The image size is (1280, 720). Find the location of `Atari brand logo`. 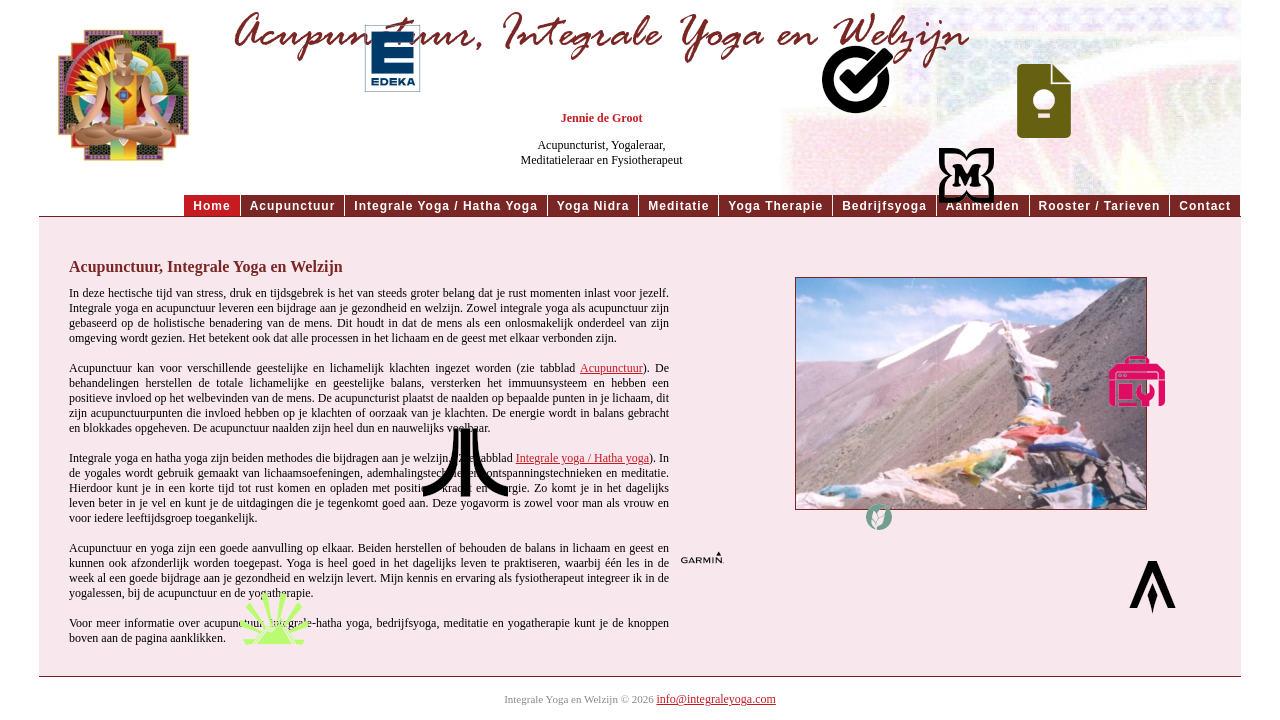

Atari brand logo is located at coordinates (465, 462).